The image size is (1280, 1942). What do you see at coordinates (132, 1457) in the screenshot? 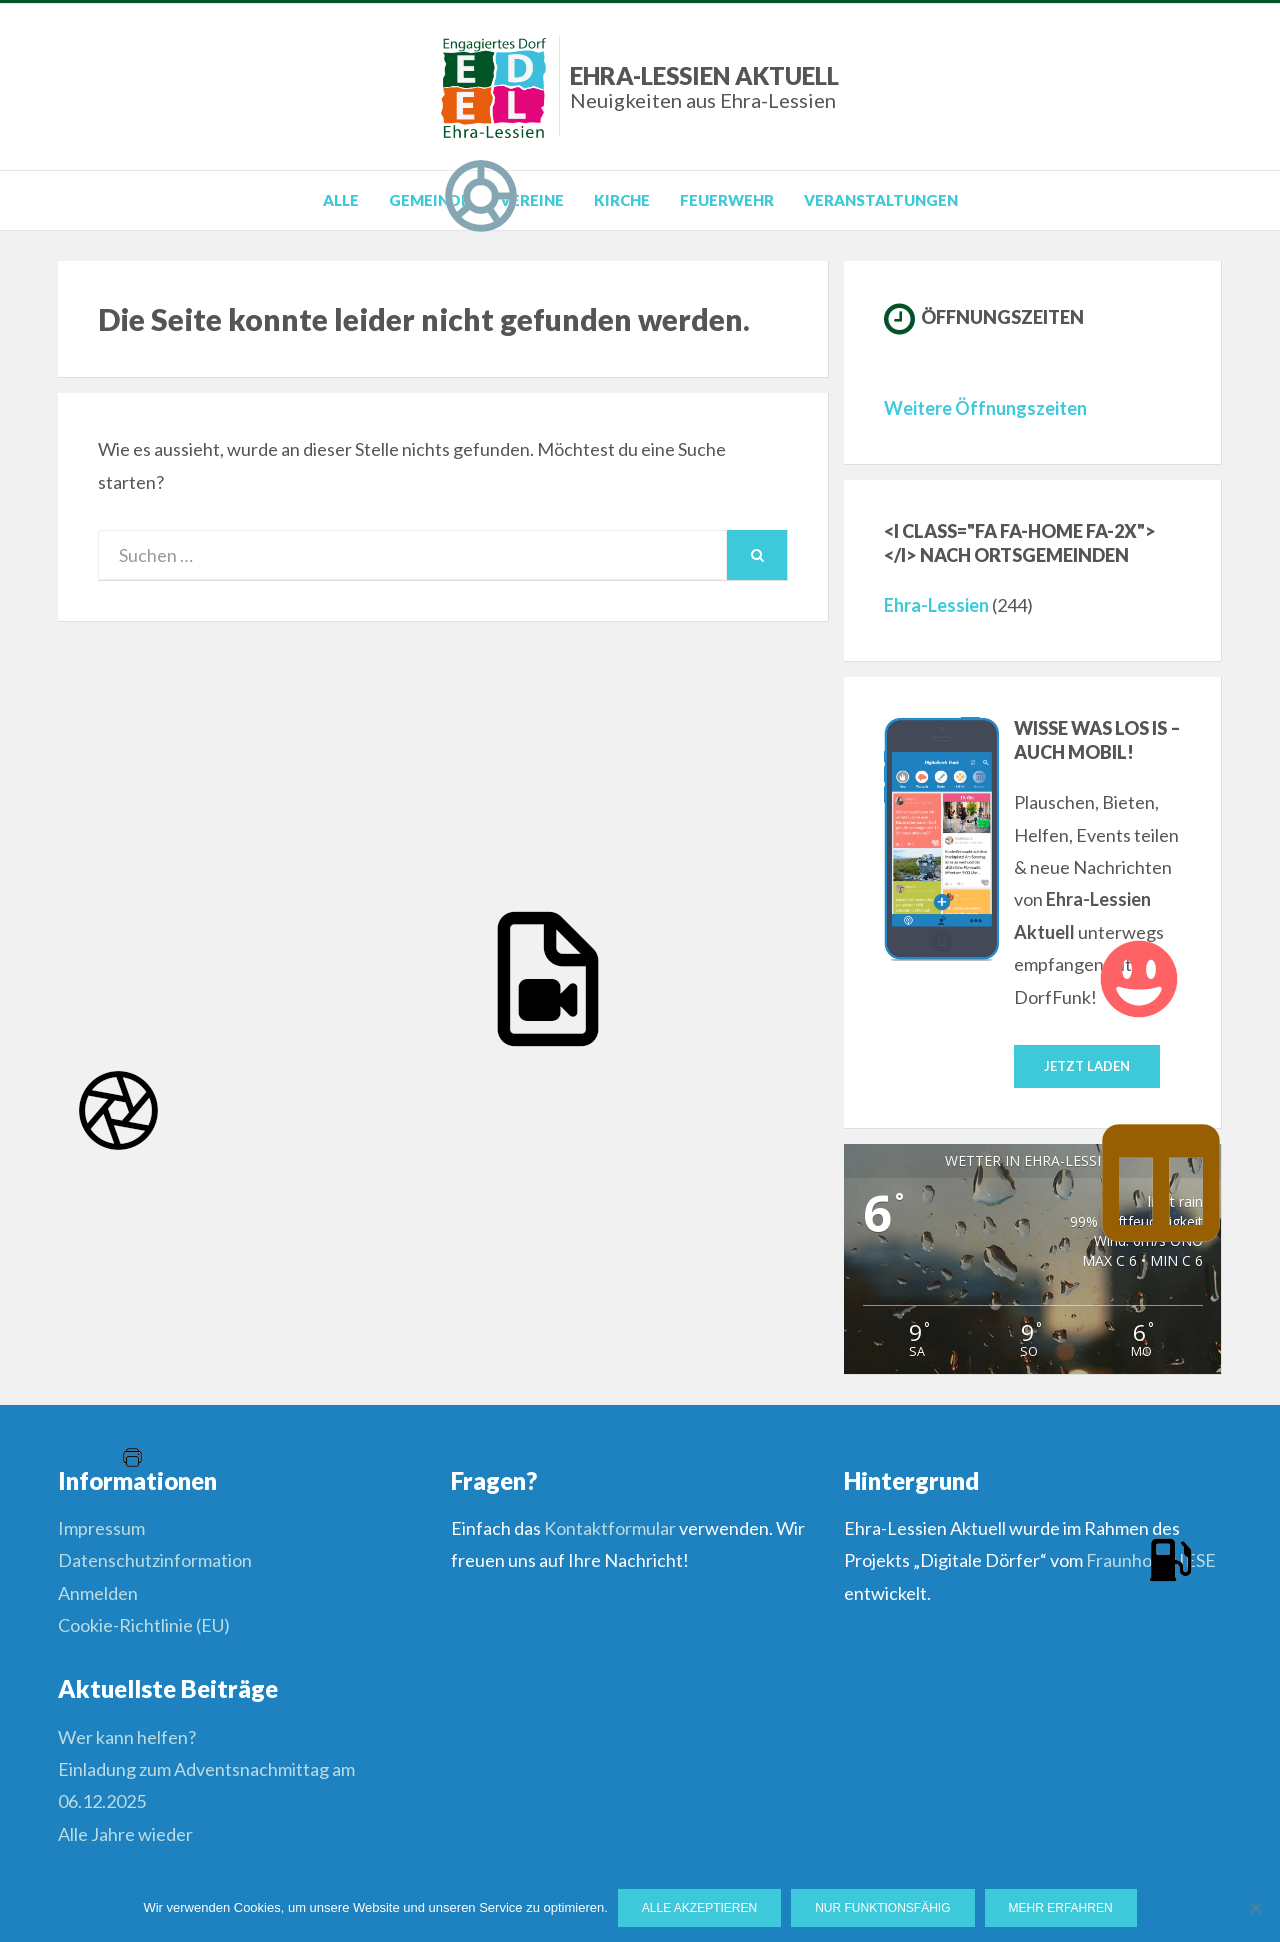
I see `print the current document` at bounding box center [132, 1457].